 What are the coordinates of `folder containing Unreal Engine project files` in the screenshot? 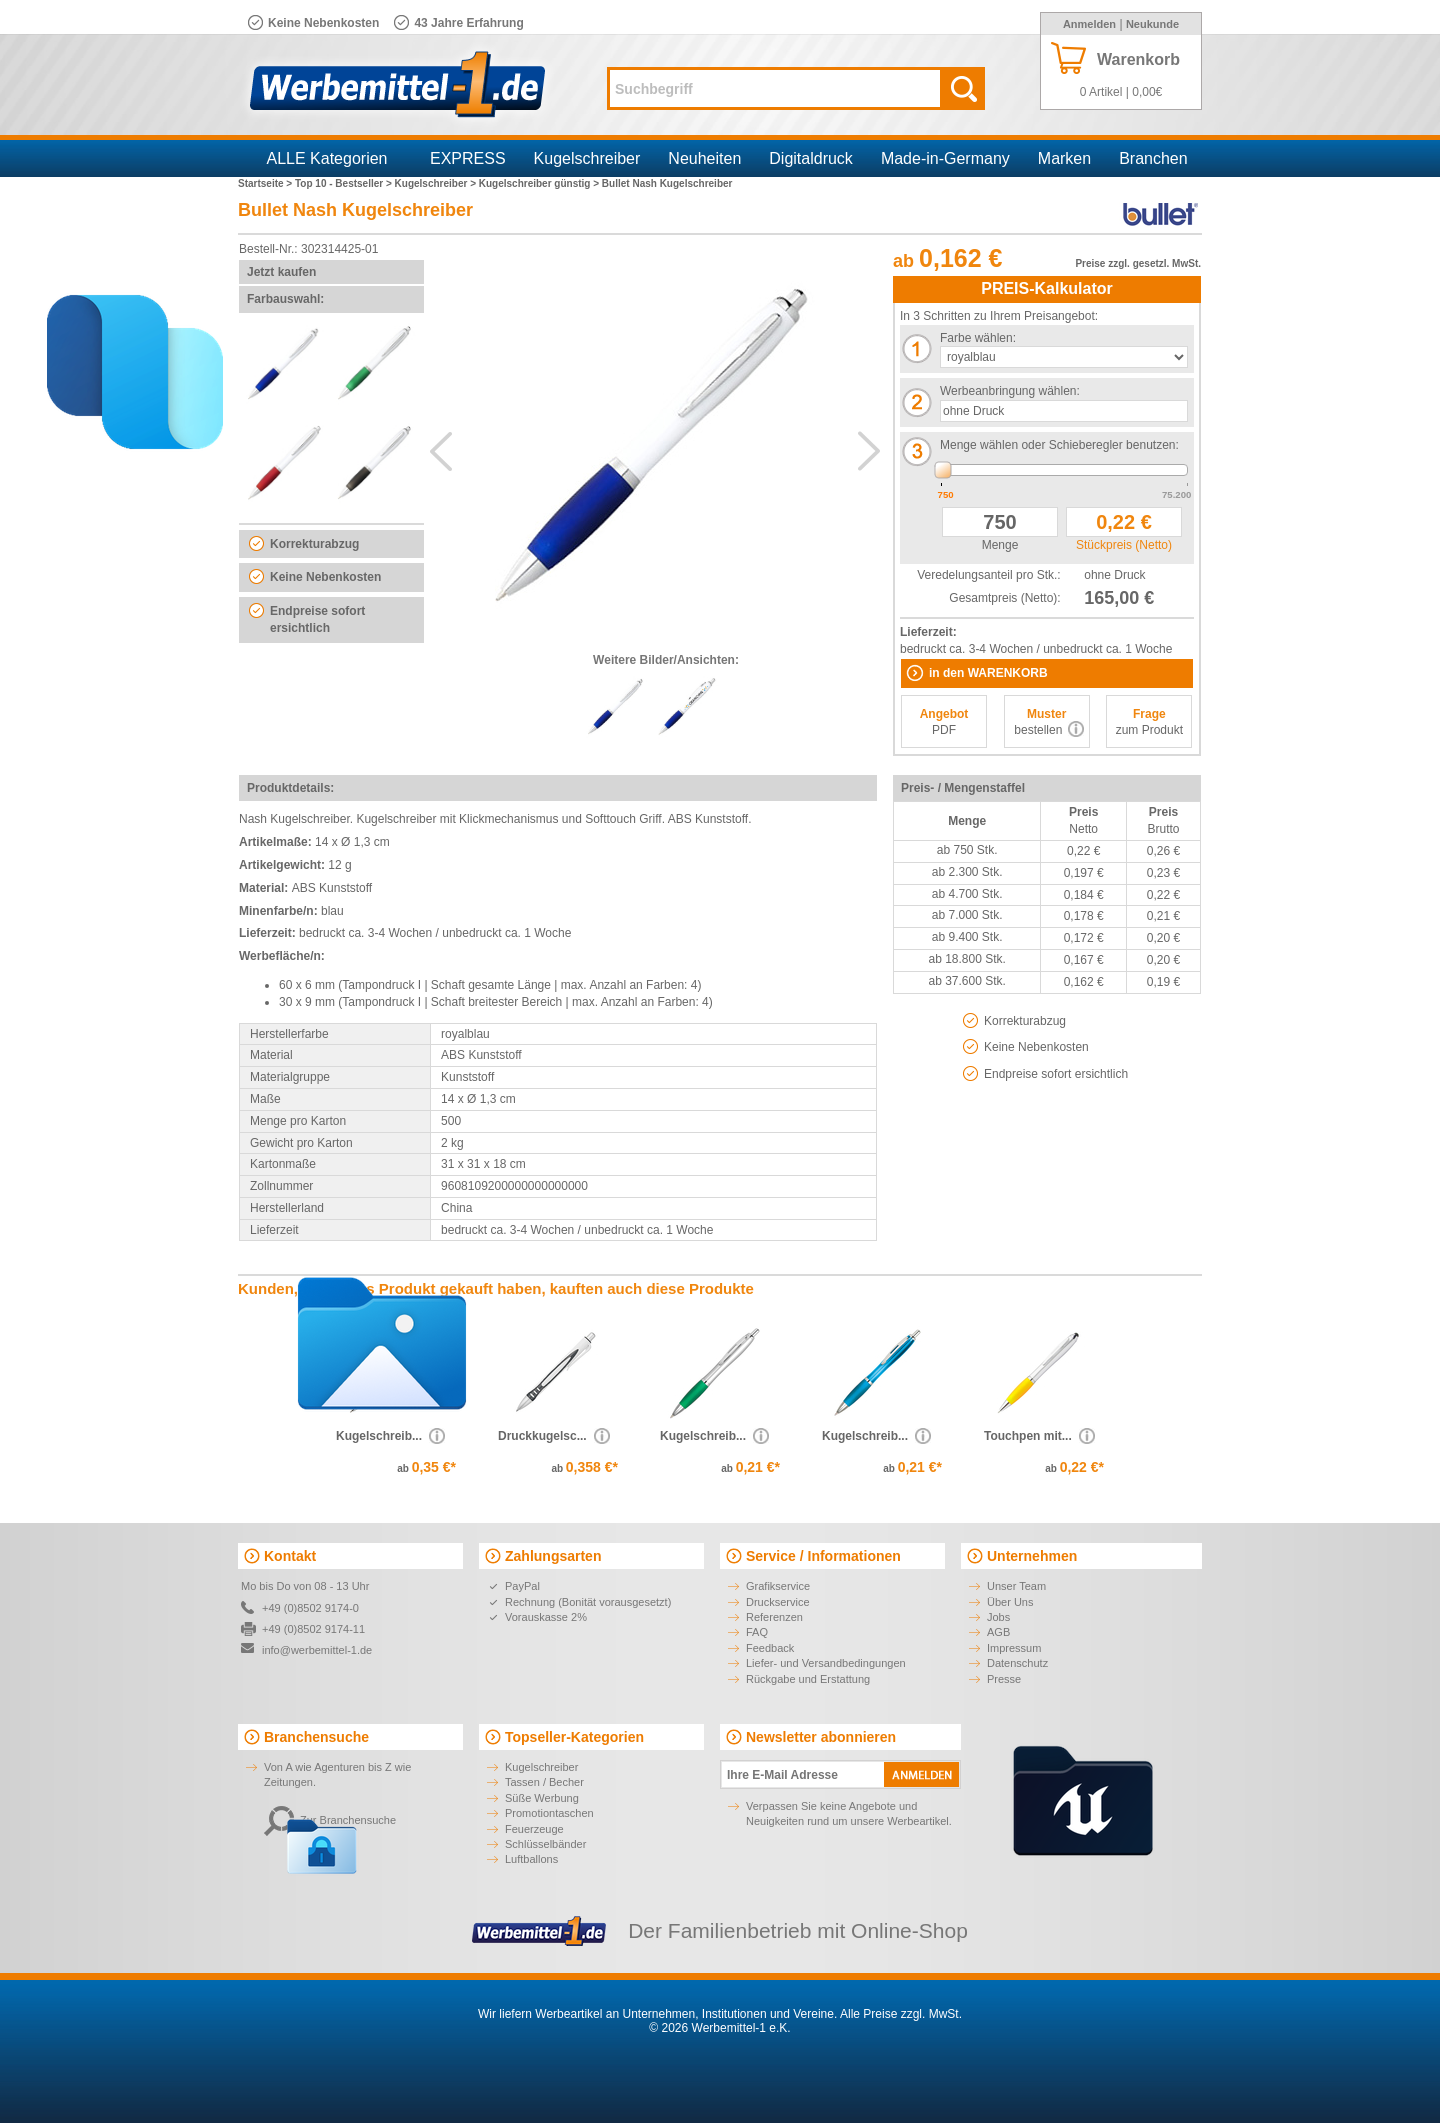 It's located at (1082, 1804).